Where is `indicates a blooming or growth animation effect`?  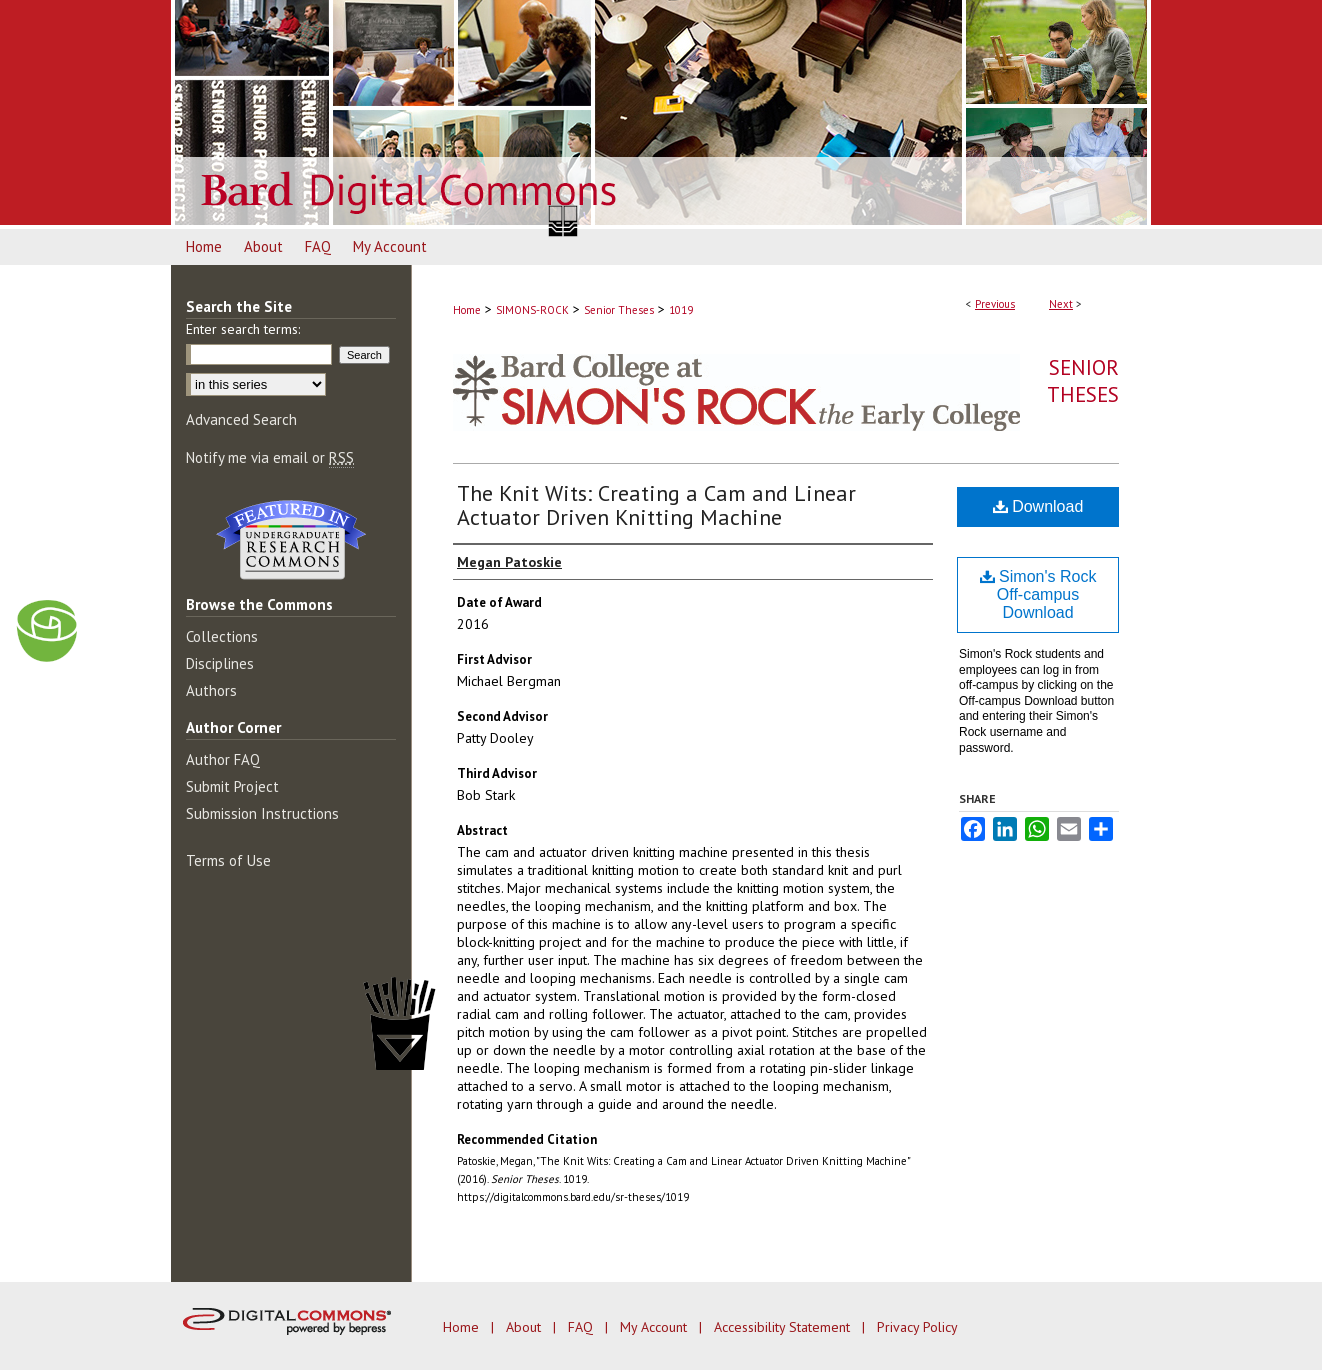
indicates a blooming or growth animation effect is located at coordinates (46, 630).